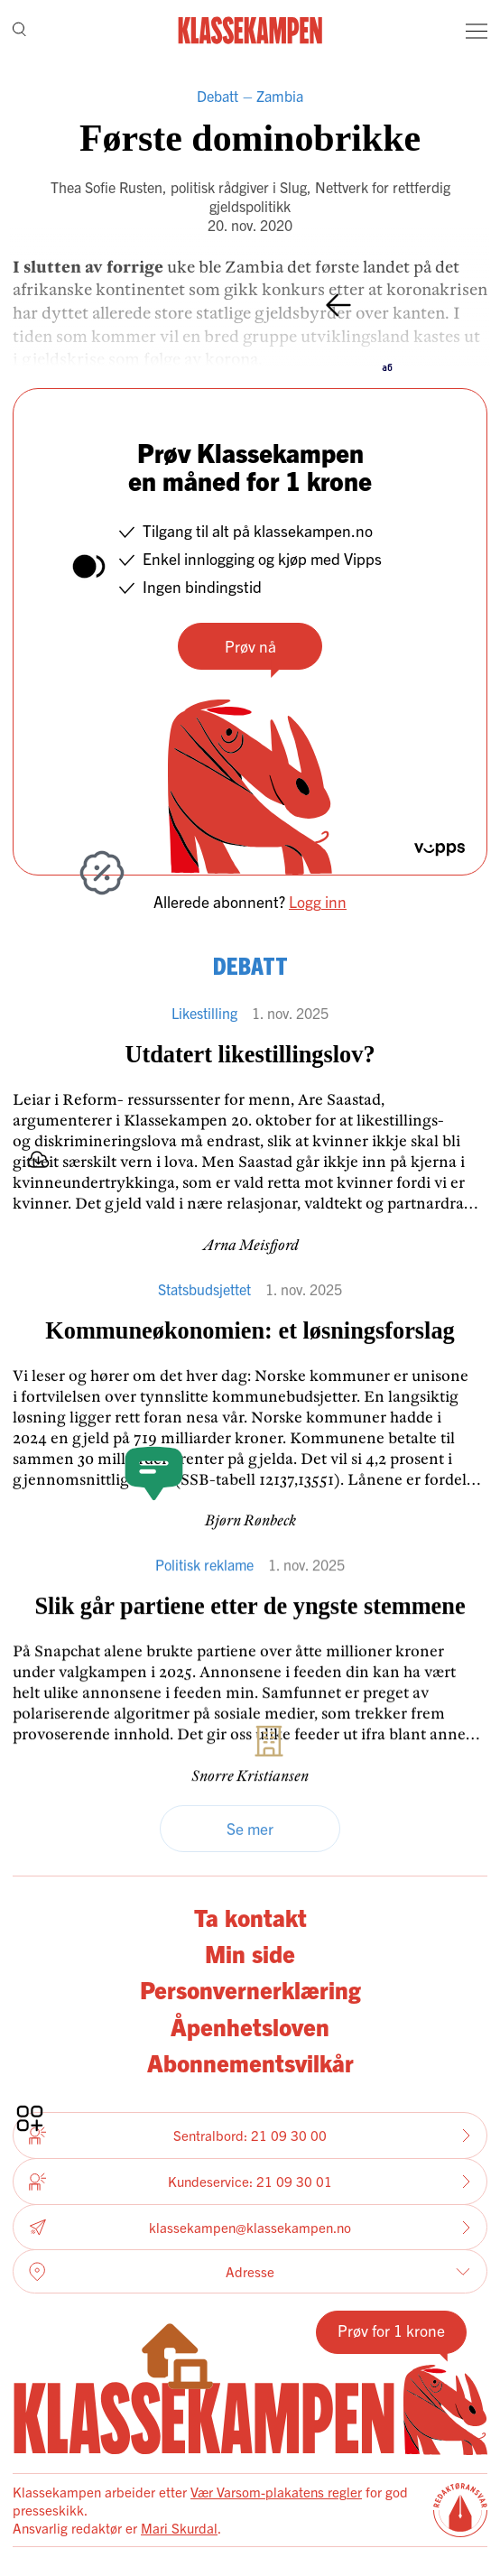 The height and width of the screenshot is (2576, 500). Describe the element at coordinates (153, 1473) in the screenshot. I see `open chat or messaging` at that location.